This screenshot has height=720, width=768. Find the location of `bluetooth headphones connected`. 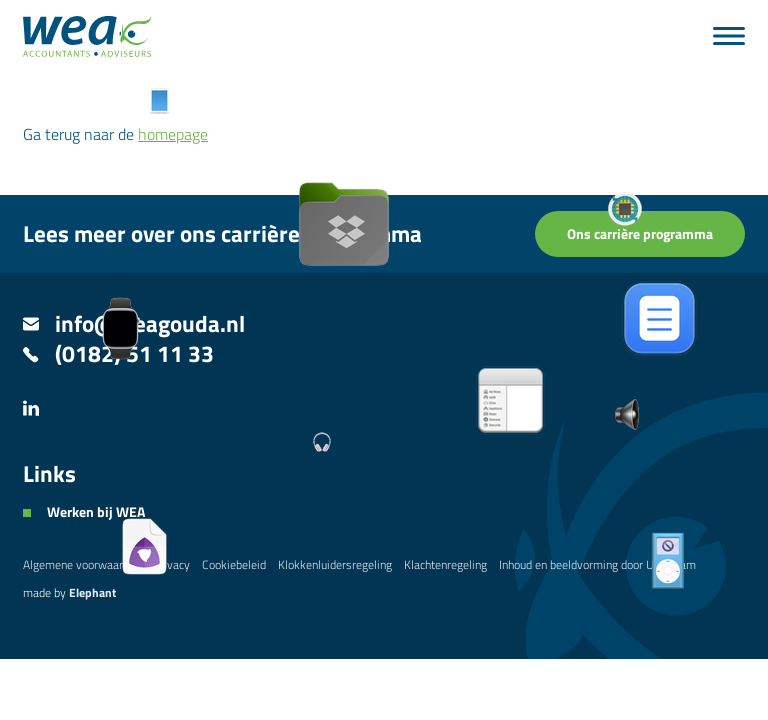

bluetooth headphones connected is located at coordinates (322, 442).